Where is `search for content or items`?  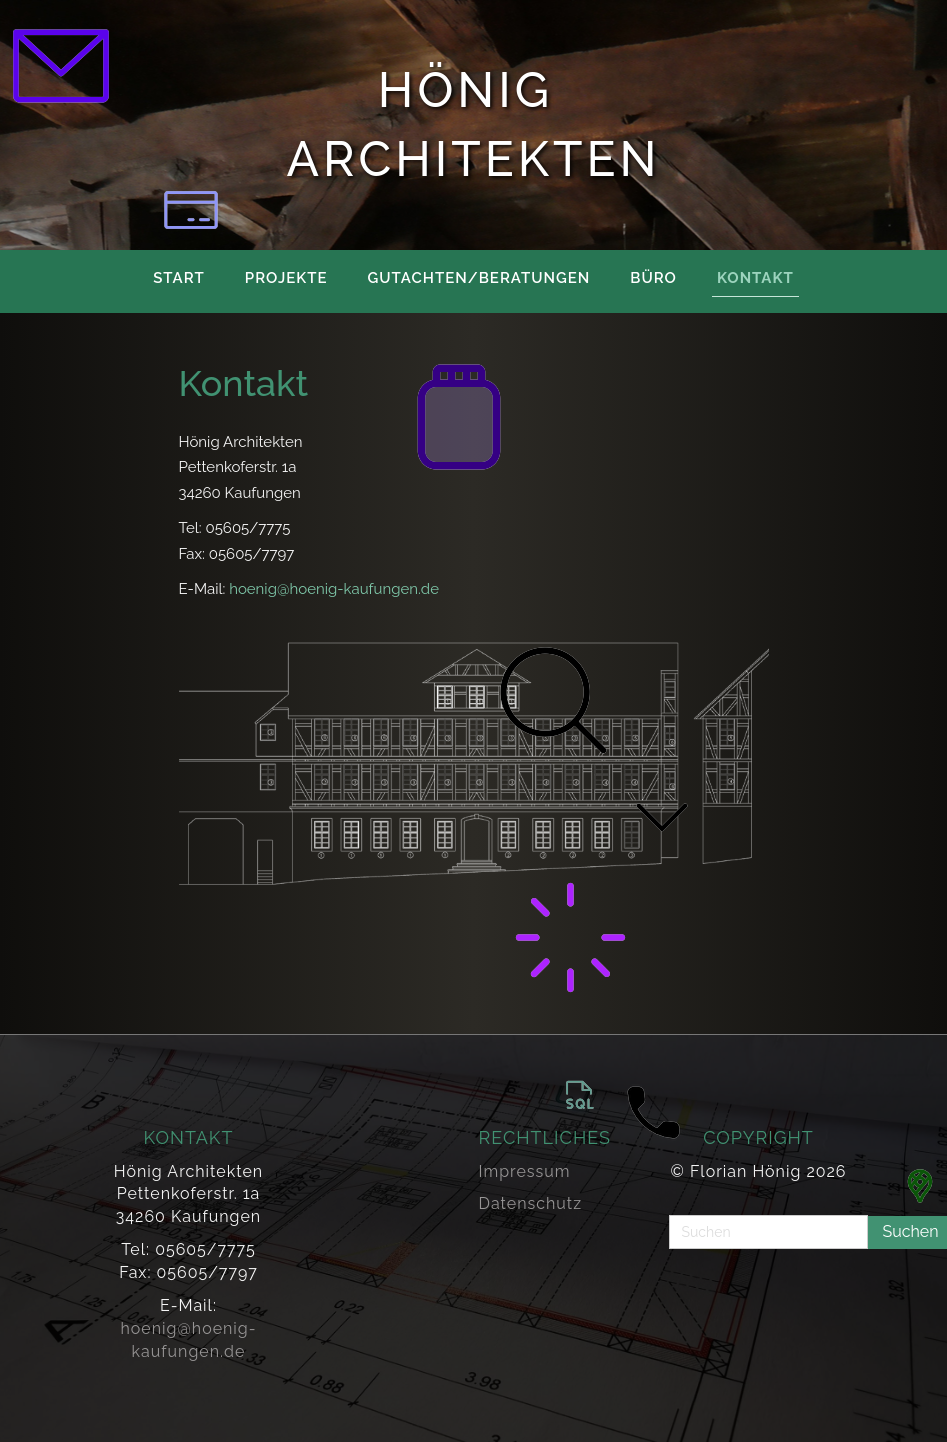
search for content or items is located at coordinates (553, 700).